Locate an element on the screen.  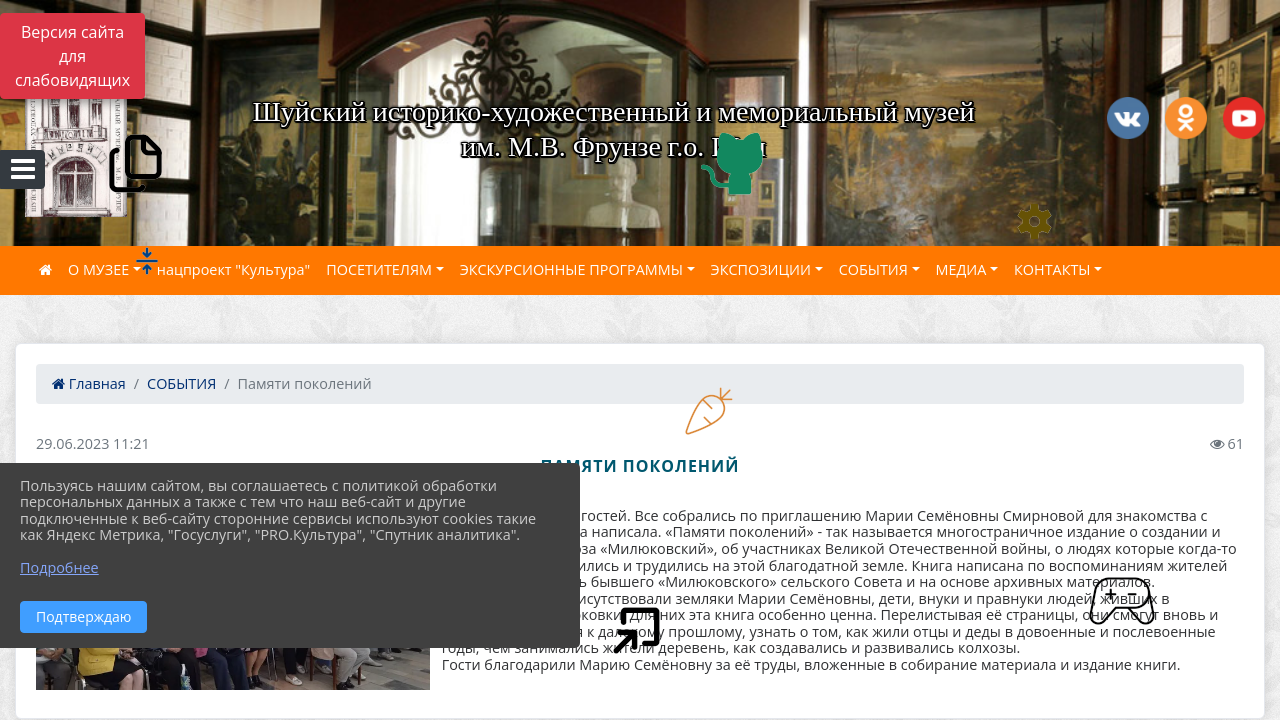
visit github repository is located at coordinates (737, 162).